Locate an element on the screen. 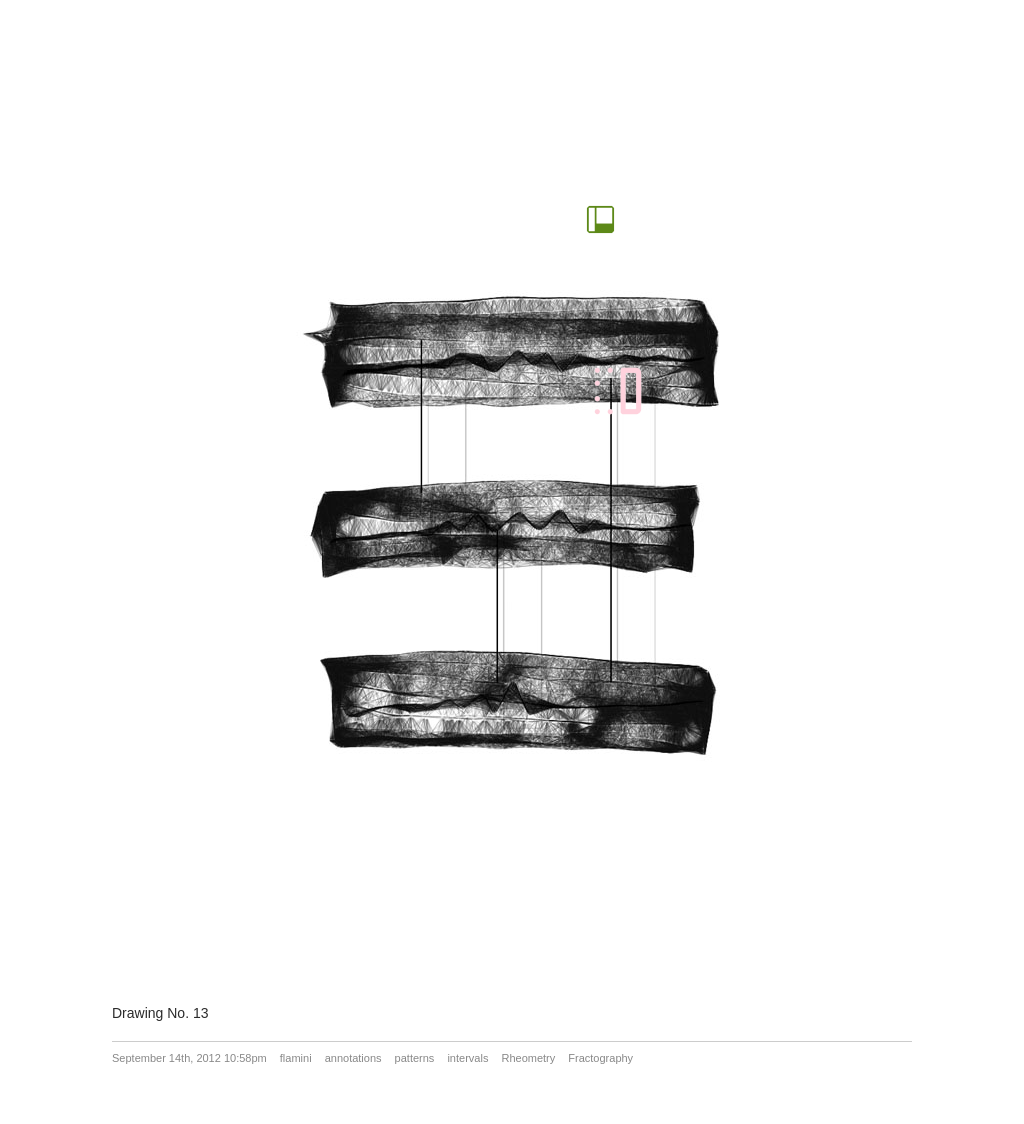 This screenshot has height=1124, width=1024. toggle right side panel visibility is located at coordinates (600, 219).